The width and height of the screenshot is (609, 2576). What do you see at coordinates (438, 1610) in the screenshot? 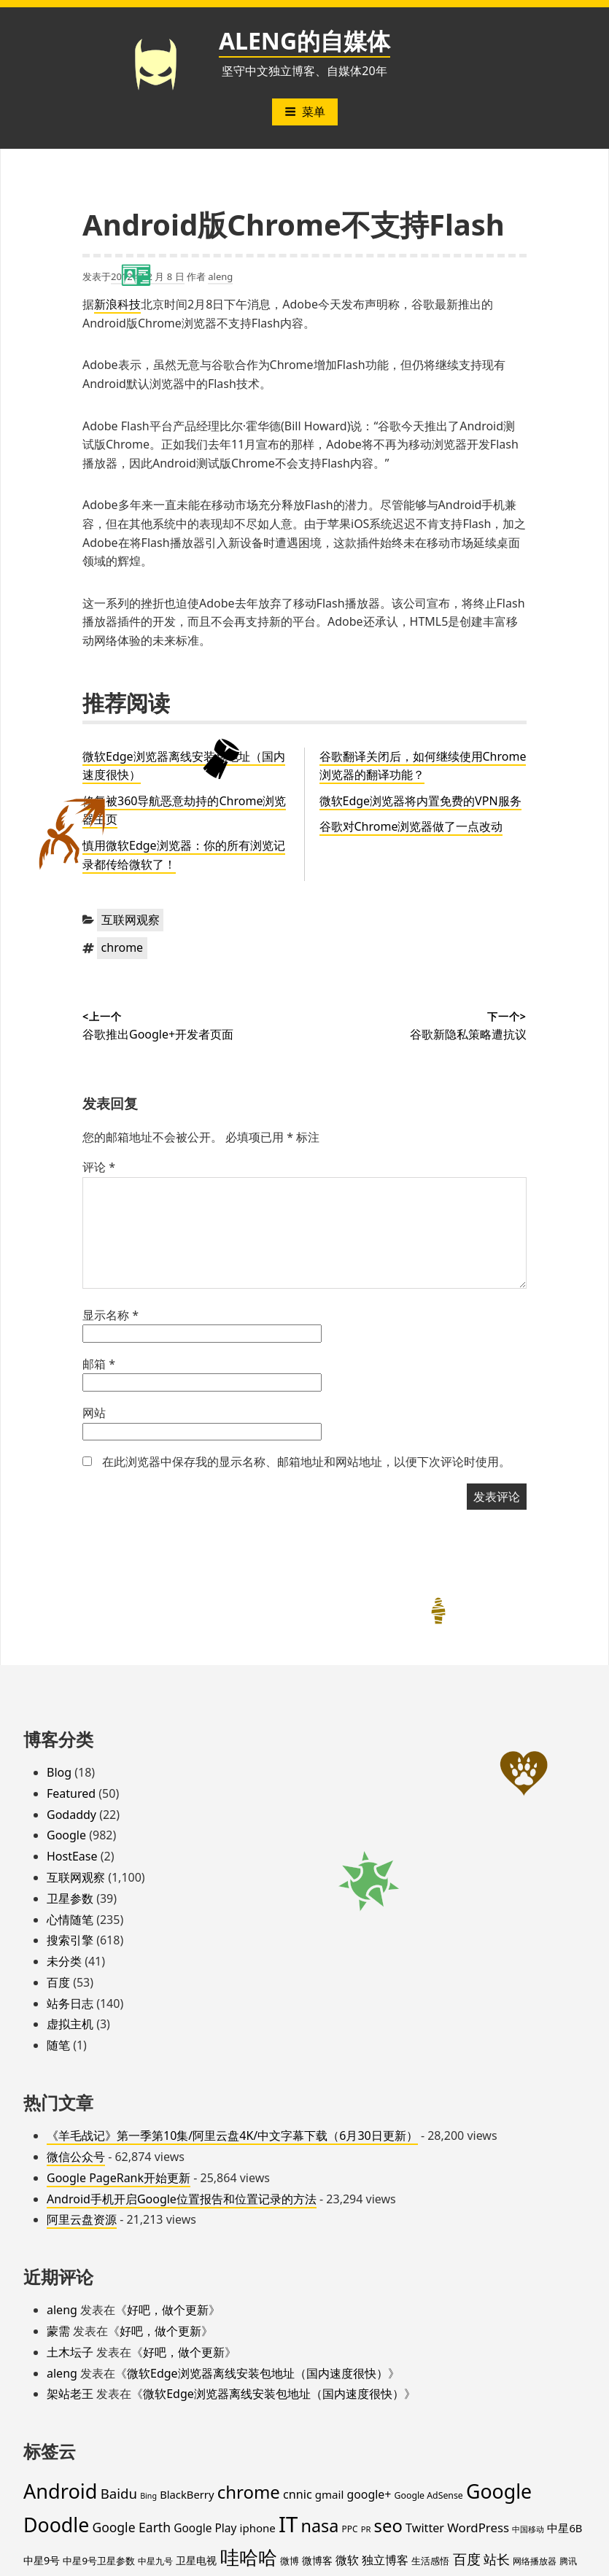
I see `indicates injured or wounded status` at bounding box center [438, 1610].